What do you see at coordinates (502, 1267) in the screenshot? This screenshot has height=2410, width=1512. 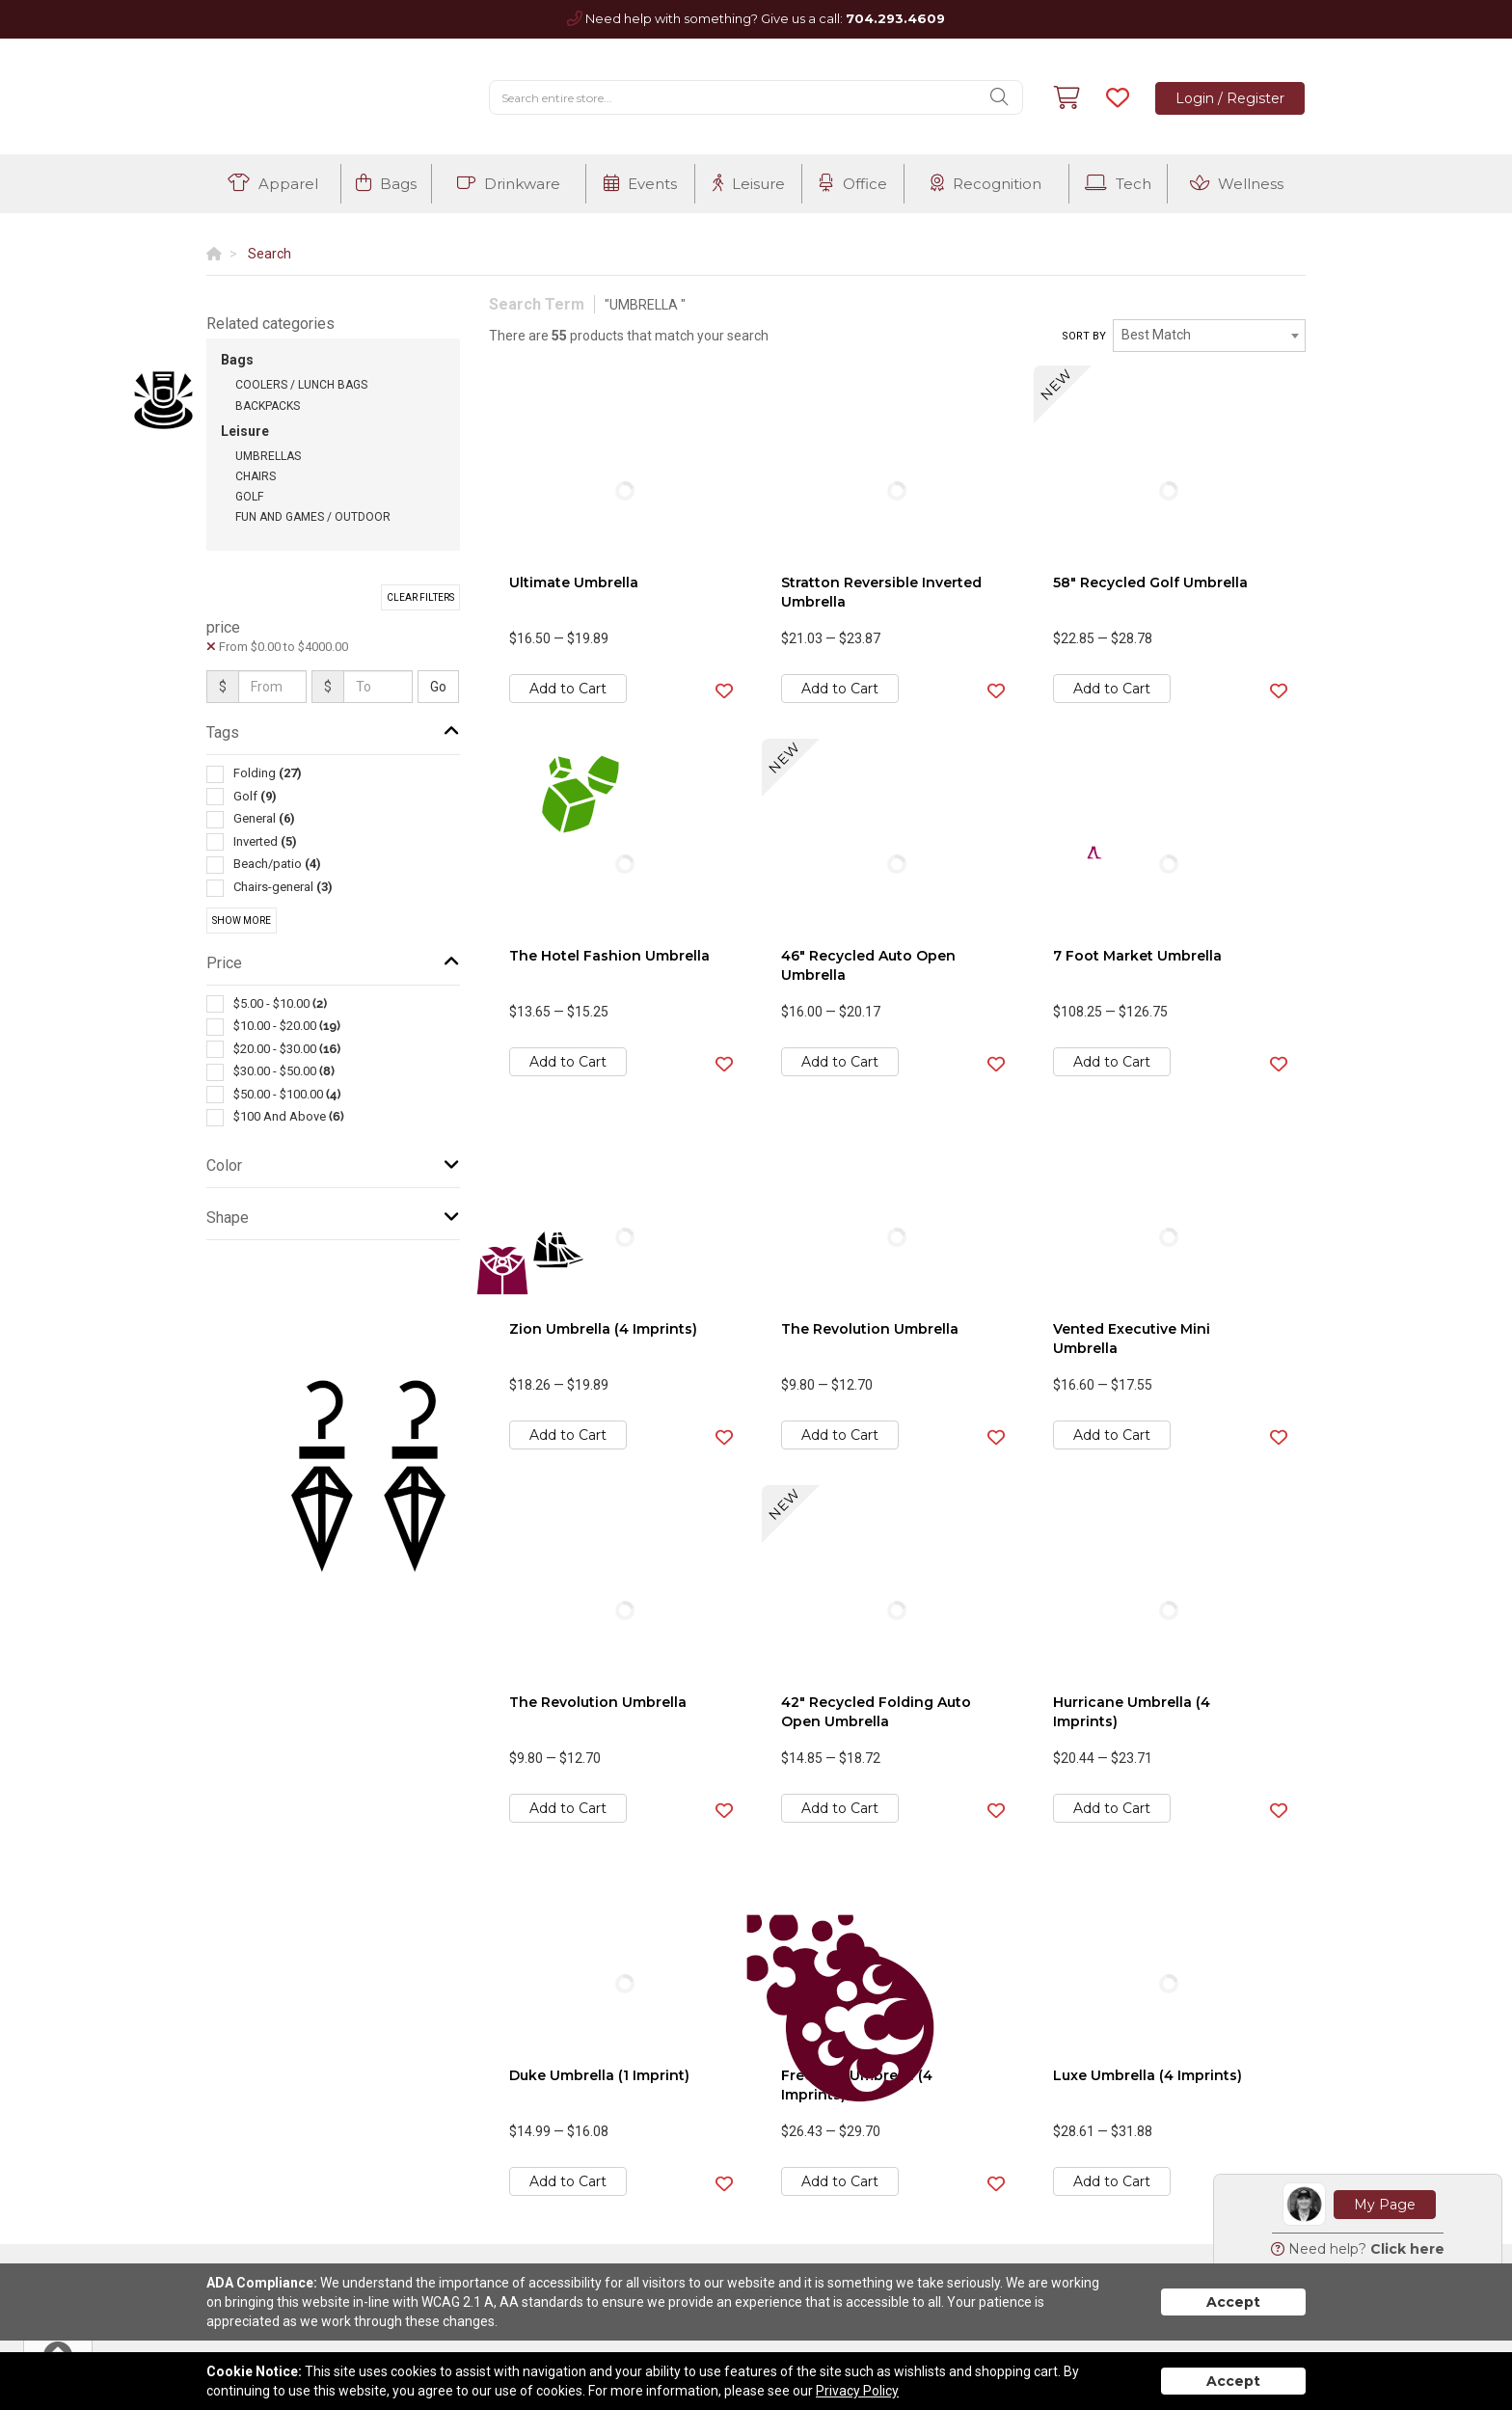 I see `equip heavy armor or collar item` at bounding box center [502, 1267].